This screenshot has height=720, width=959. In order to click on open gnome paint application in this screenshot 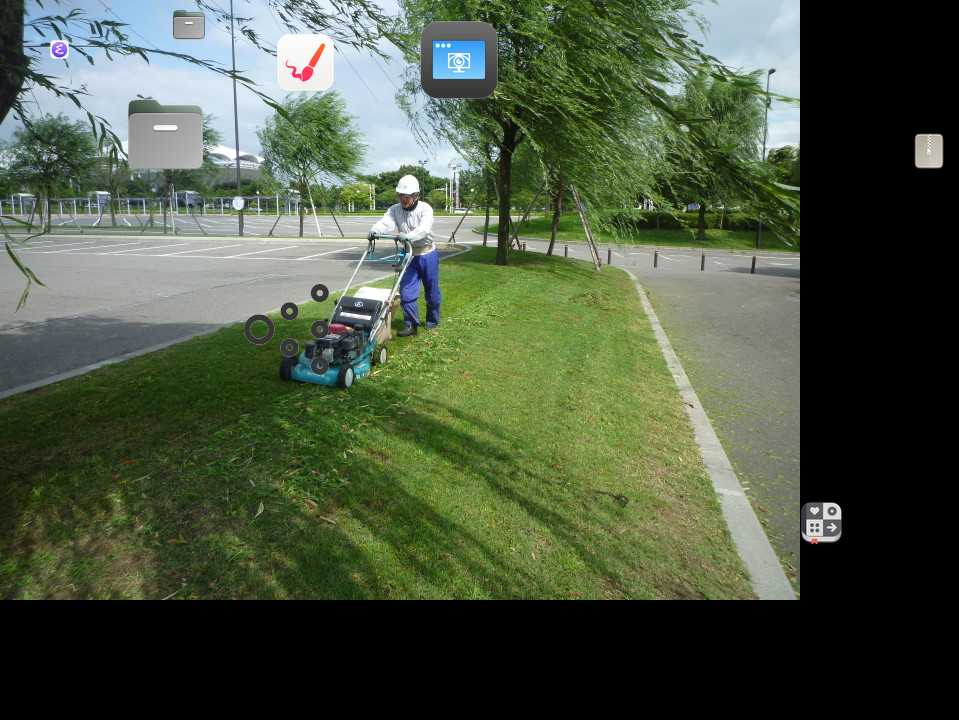, I will do `click(305, 62)`.